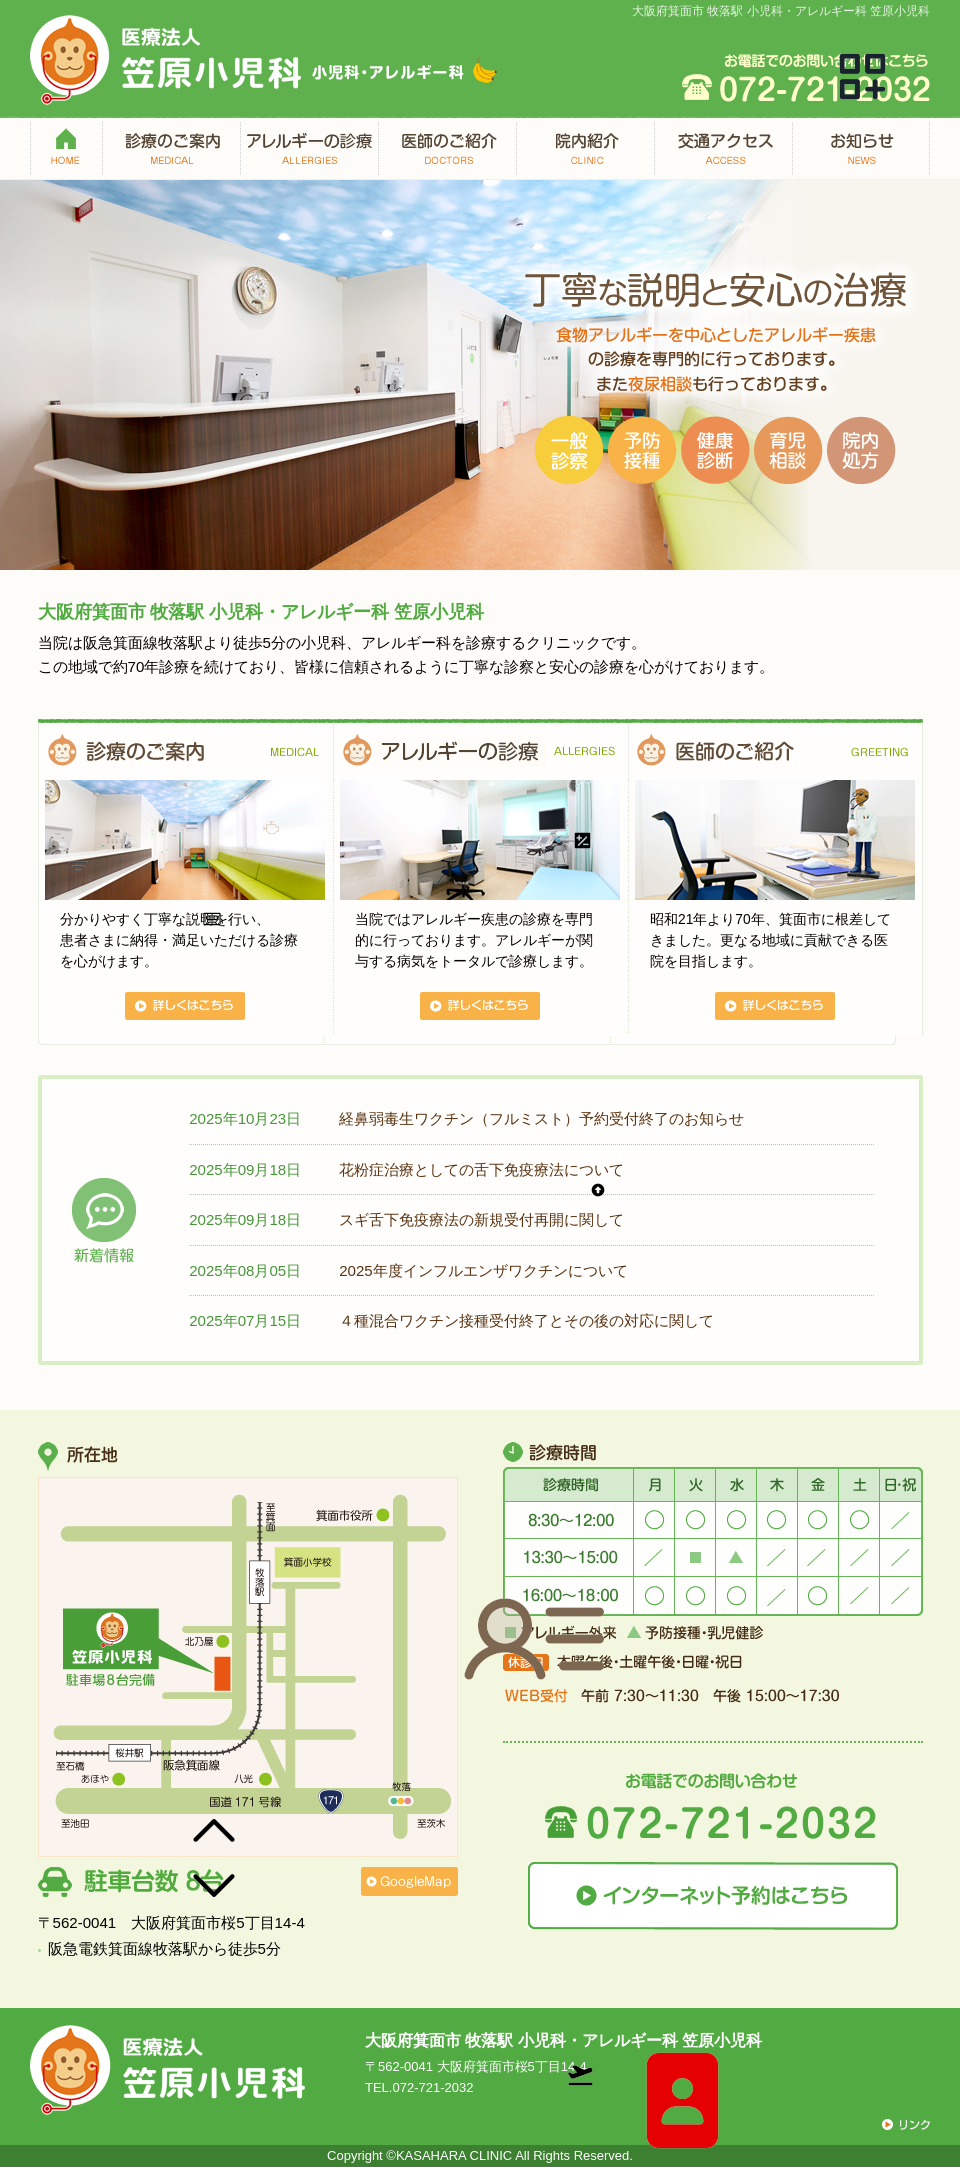 The height and width of the screenshot is (2167, 960). Describe the element at coordinates (682, 2100) in the screenshot. I see `view profile picture or portrait image` at that location.